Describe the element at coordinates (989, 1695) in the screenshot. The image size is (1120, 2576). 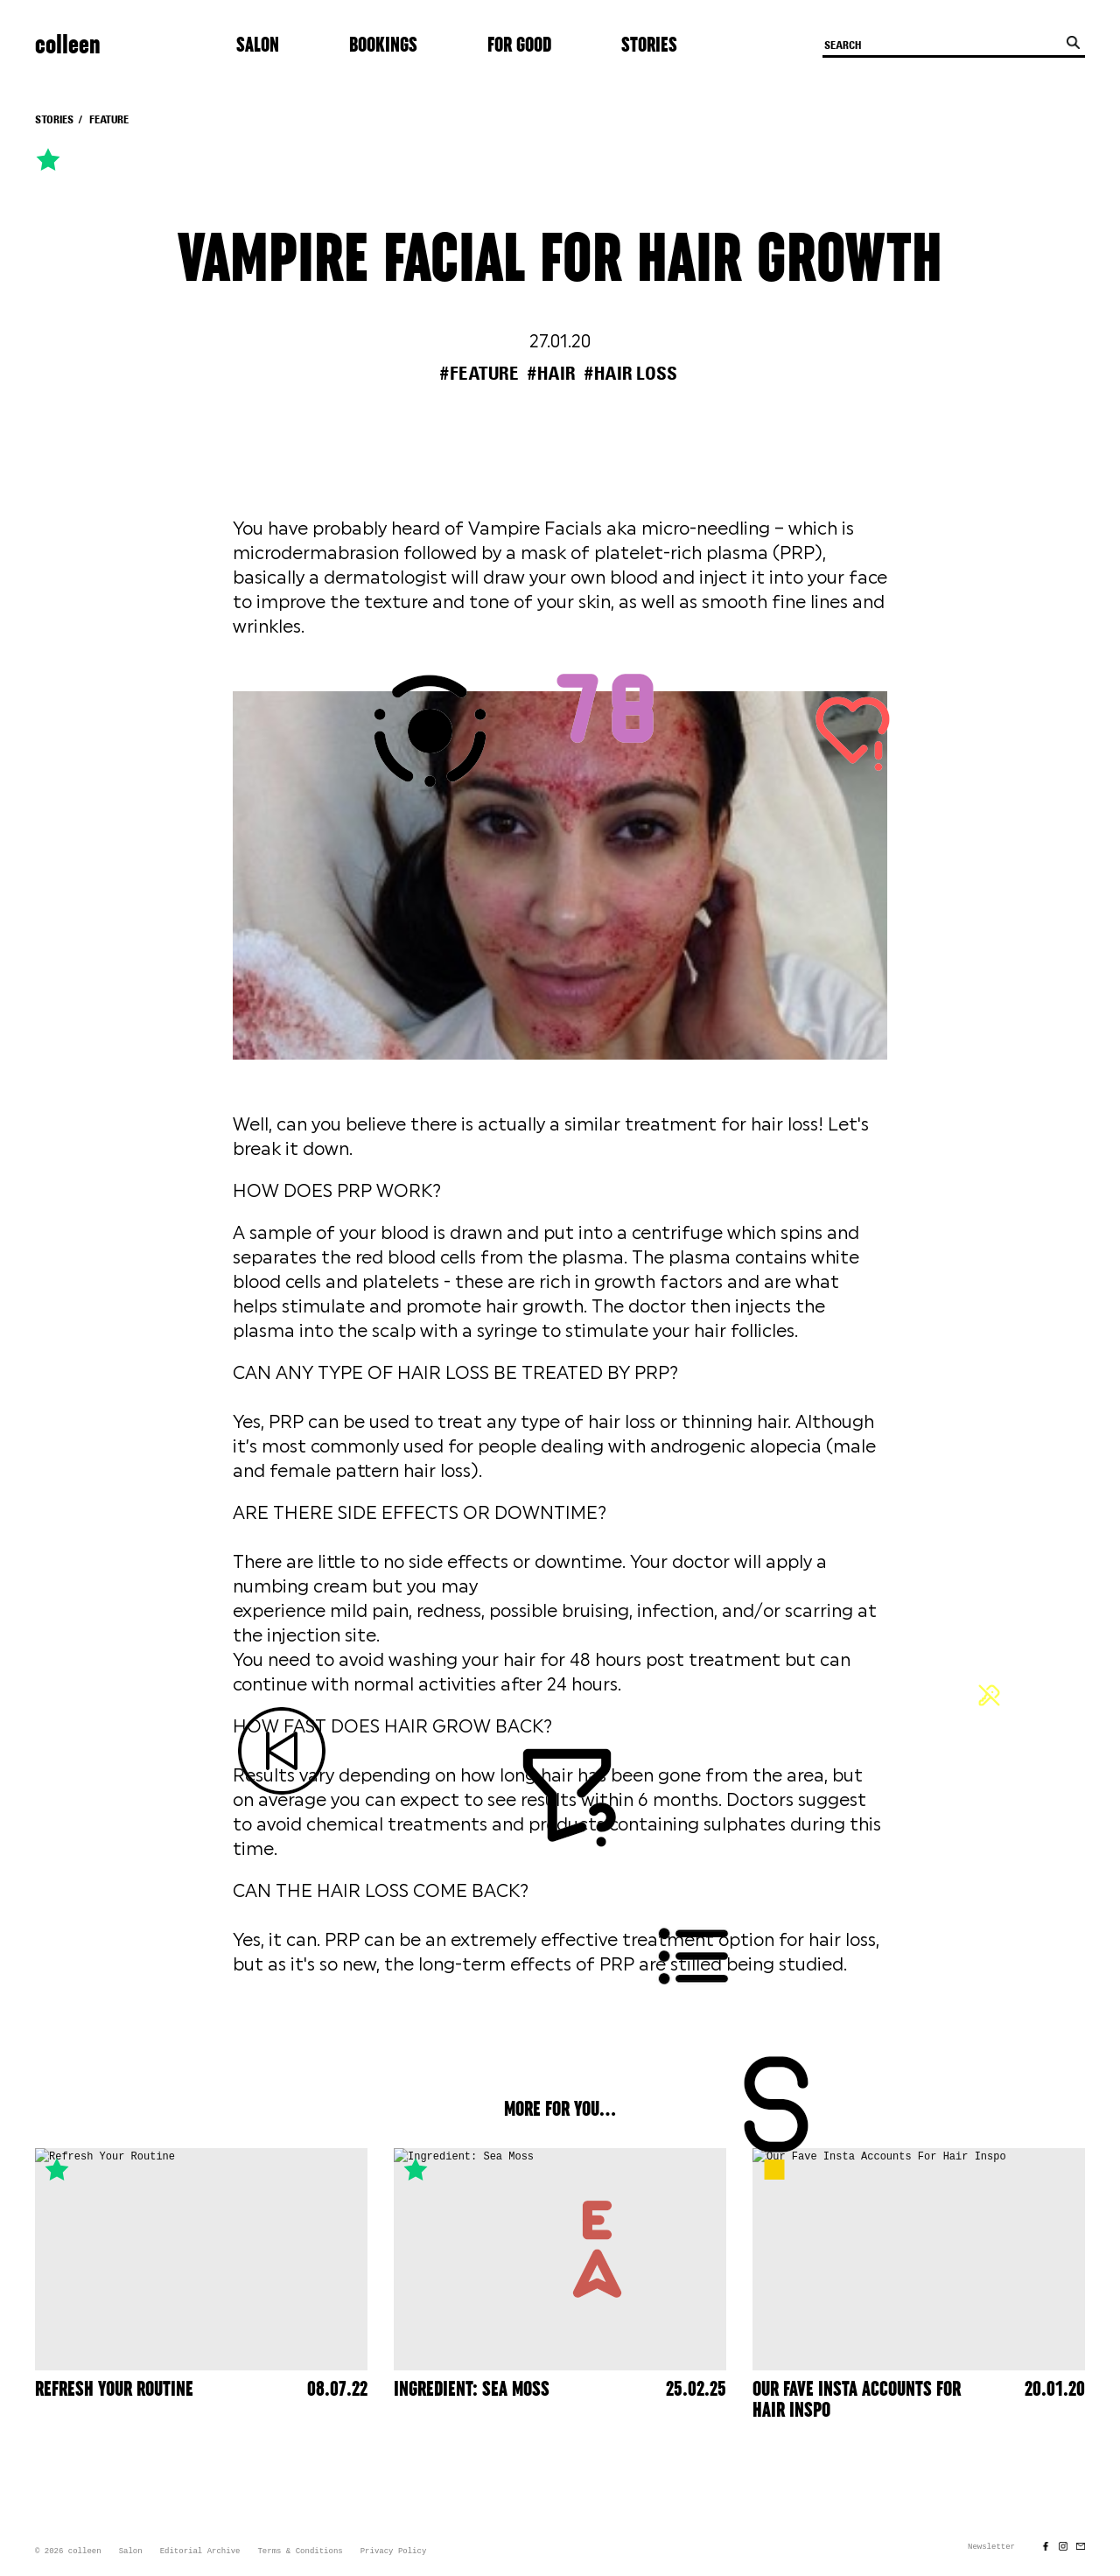
I see `access denied or authentication disabled` at that location.